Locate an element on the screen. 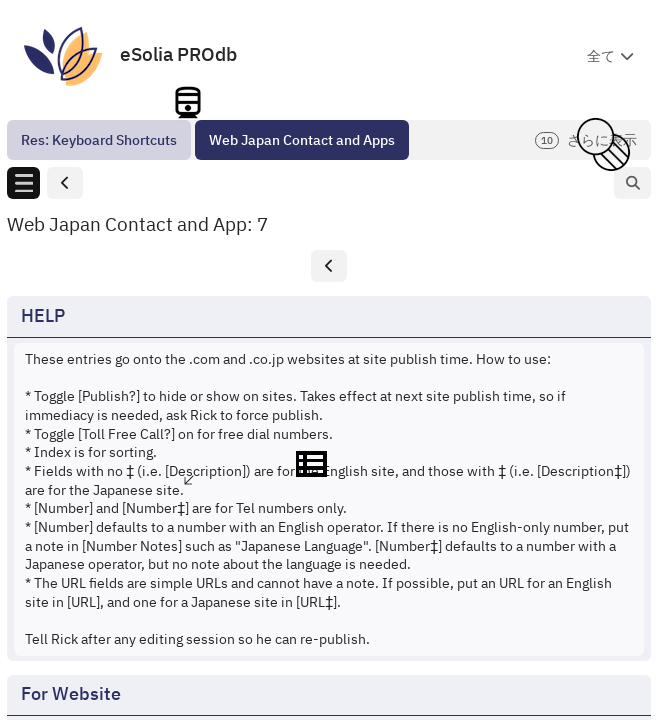 The width and height of the screenshot is (658, 720). navigate to the bottom-left or previous section is located at coordinates (189, 480).